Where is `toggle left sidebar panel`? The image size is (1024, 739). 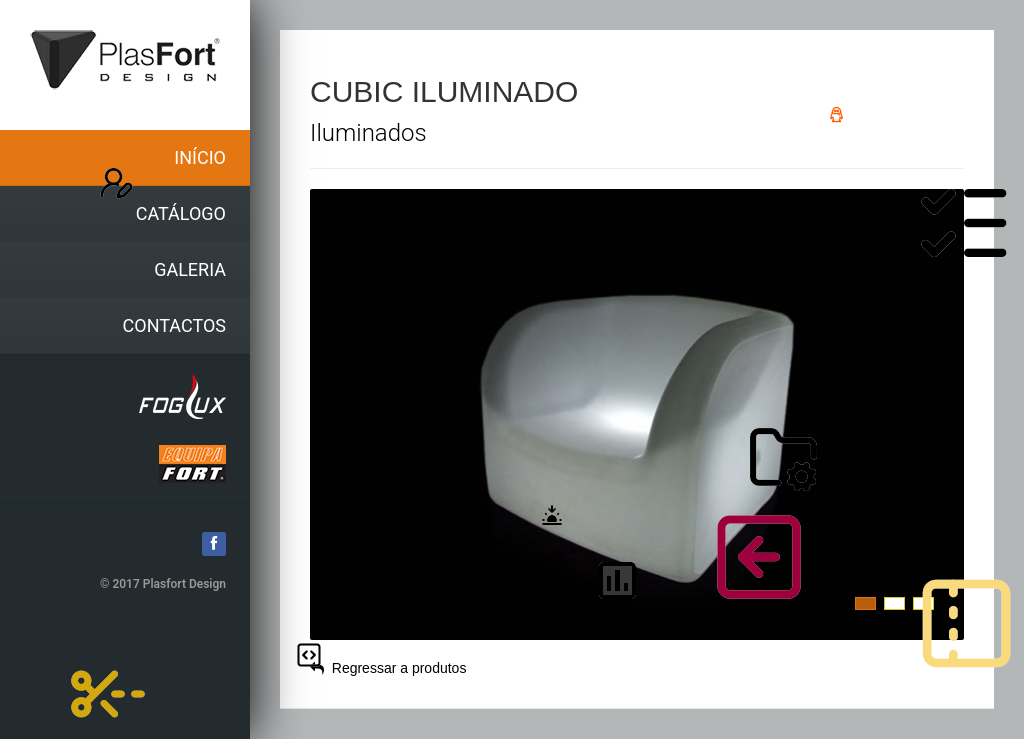 toggle left sidebar panel is located at coordinates (966, 623).